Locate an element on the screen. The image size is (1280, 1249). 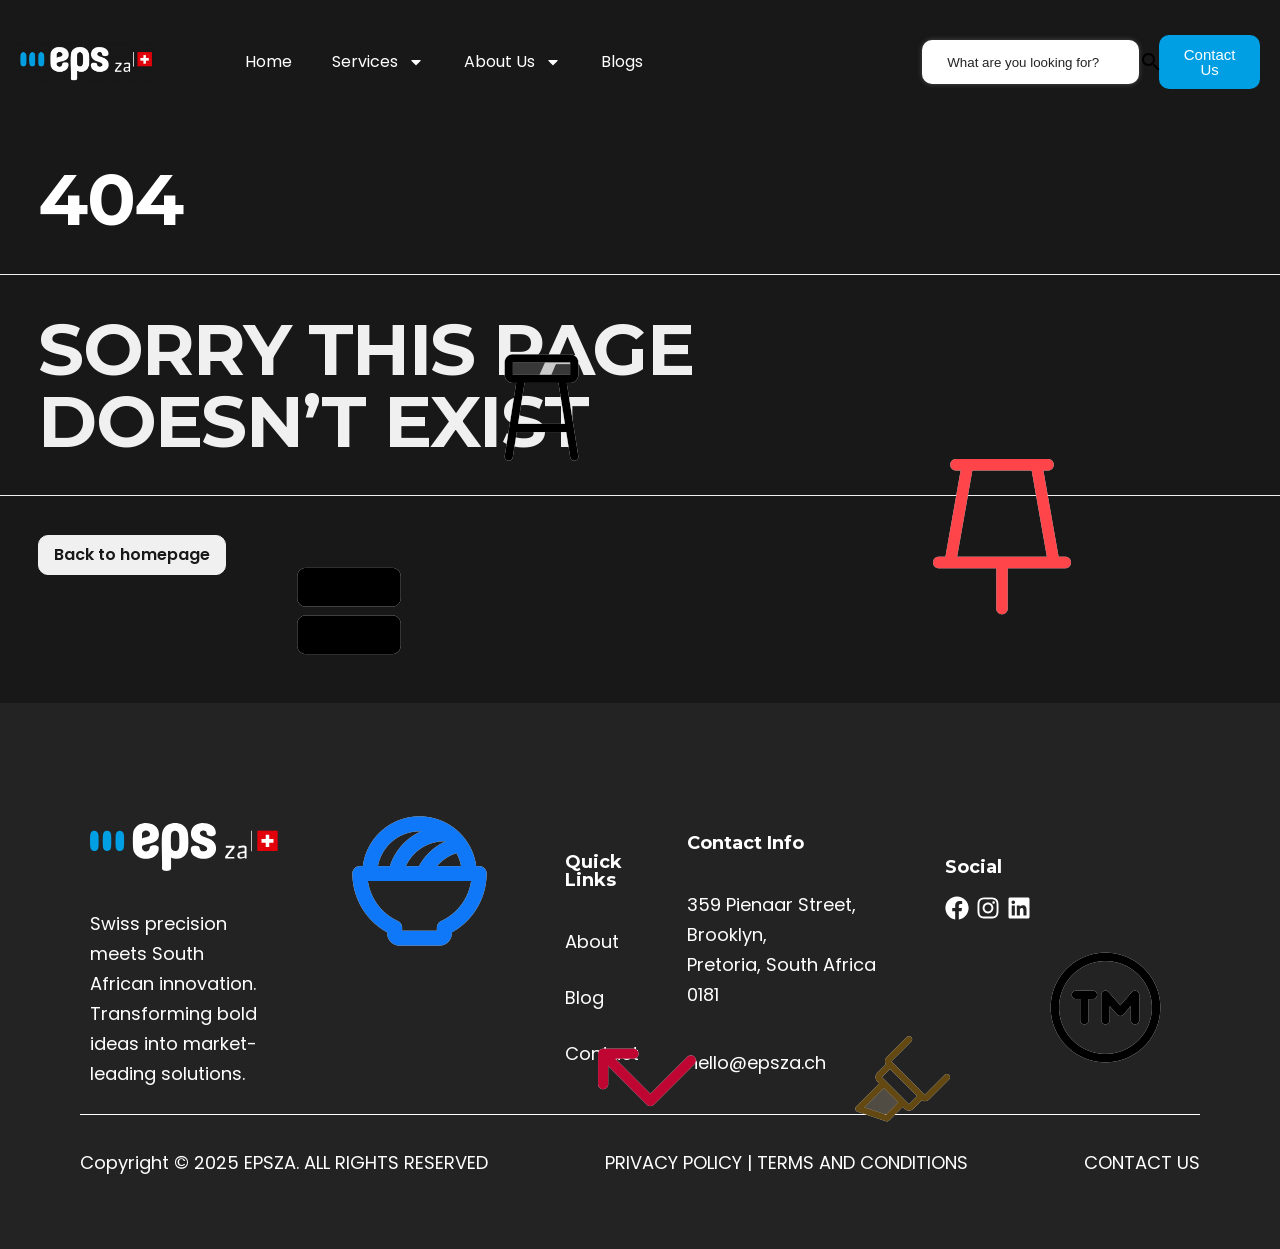
switch to row layout view is located at coordinates (349, 611).